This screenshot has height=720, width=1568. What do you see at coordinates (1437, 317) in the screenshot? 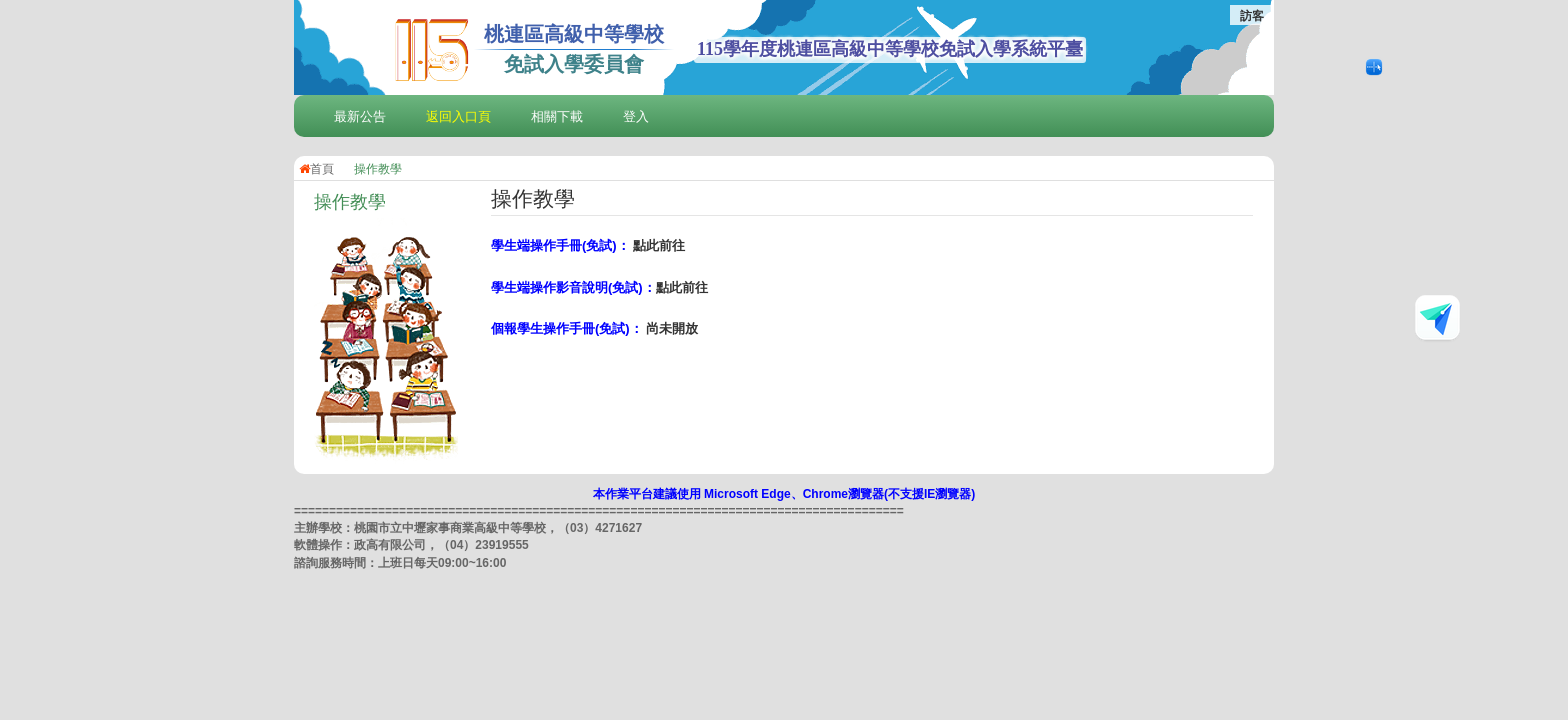
I see `open feishu messaging app` at bounding box center [1437, 317].